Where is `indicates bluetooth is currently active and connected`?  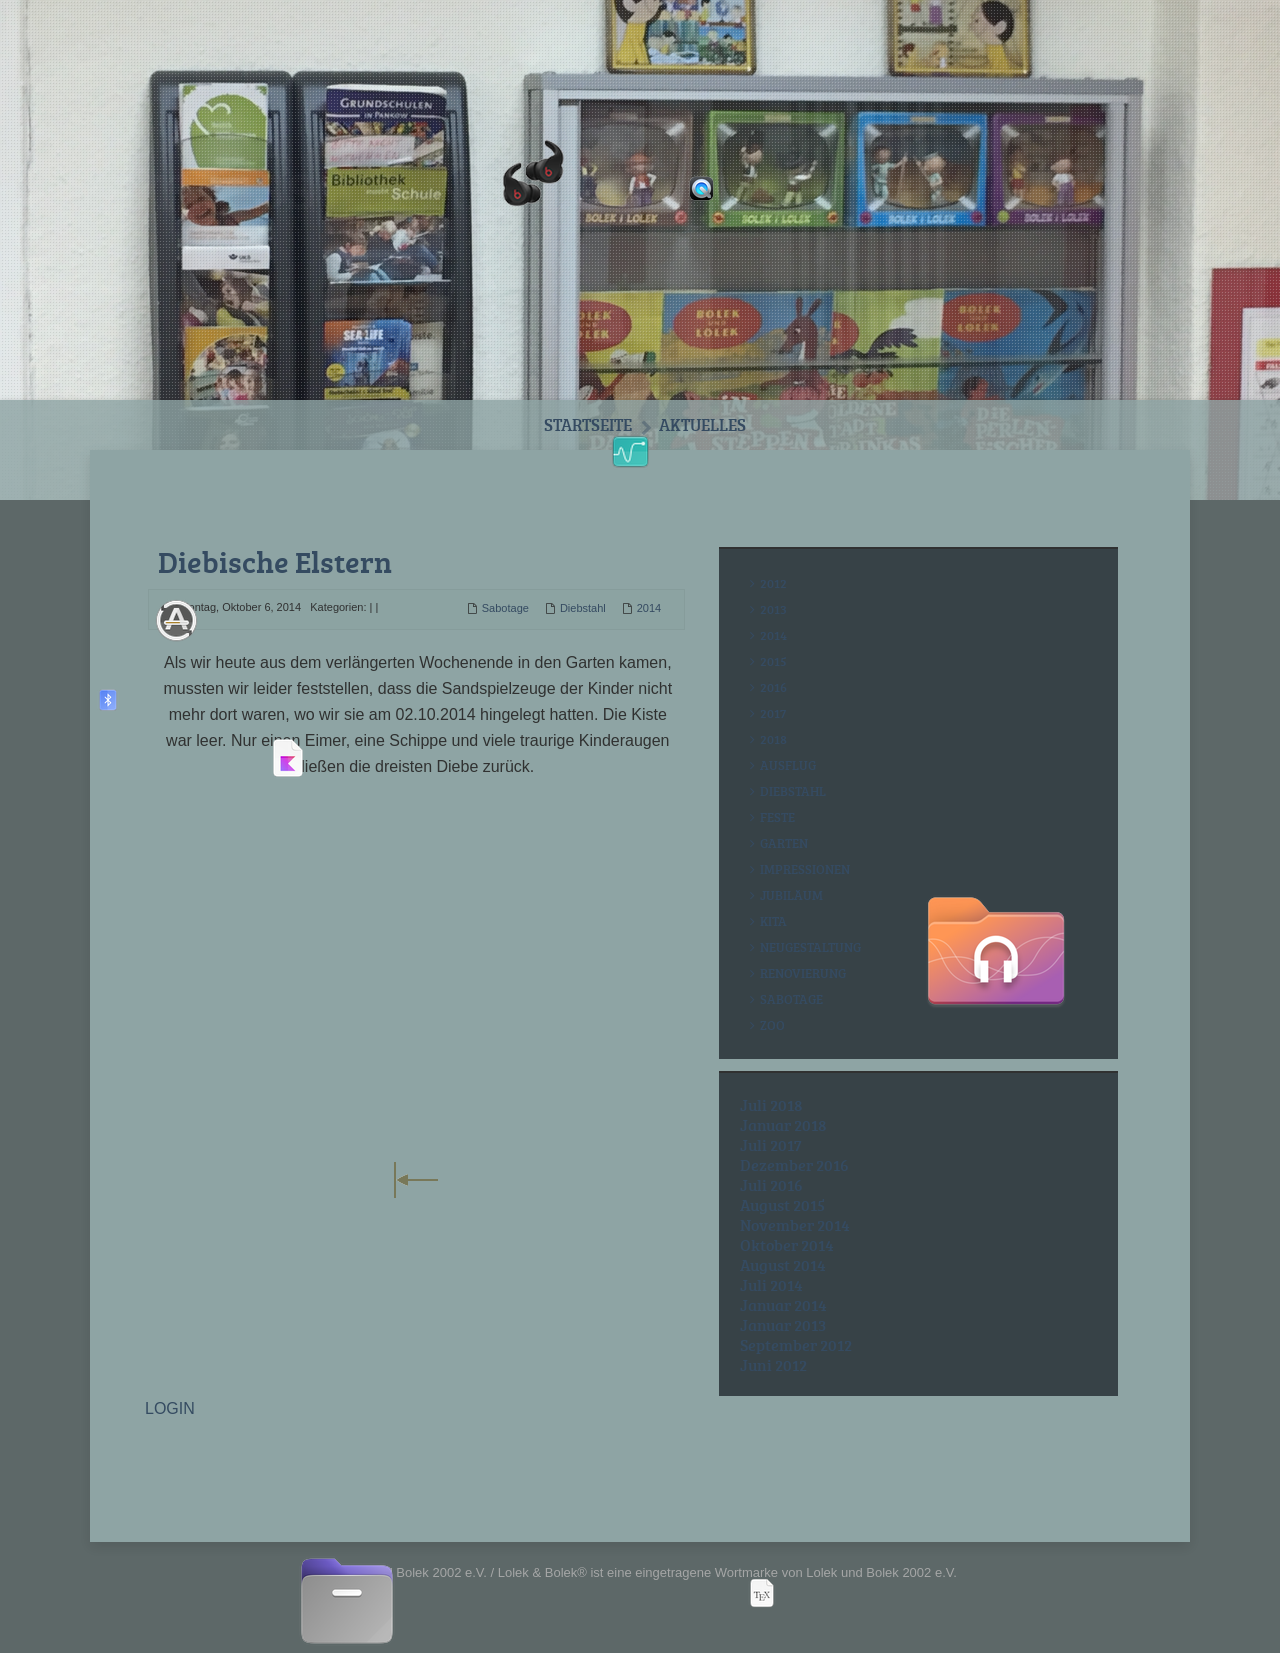 indicates bluetooth is currently active and connected is located at coordinates (108, 700).